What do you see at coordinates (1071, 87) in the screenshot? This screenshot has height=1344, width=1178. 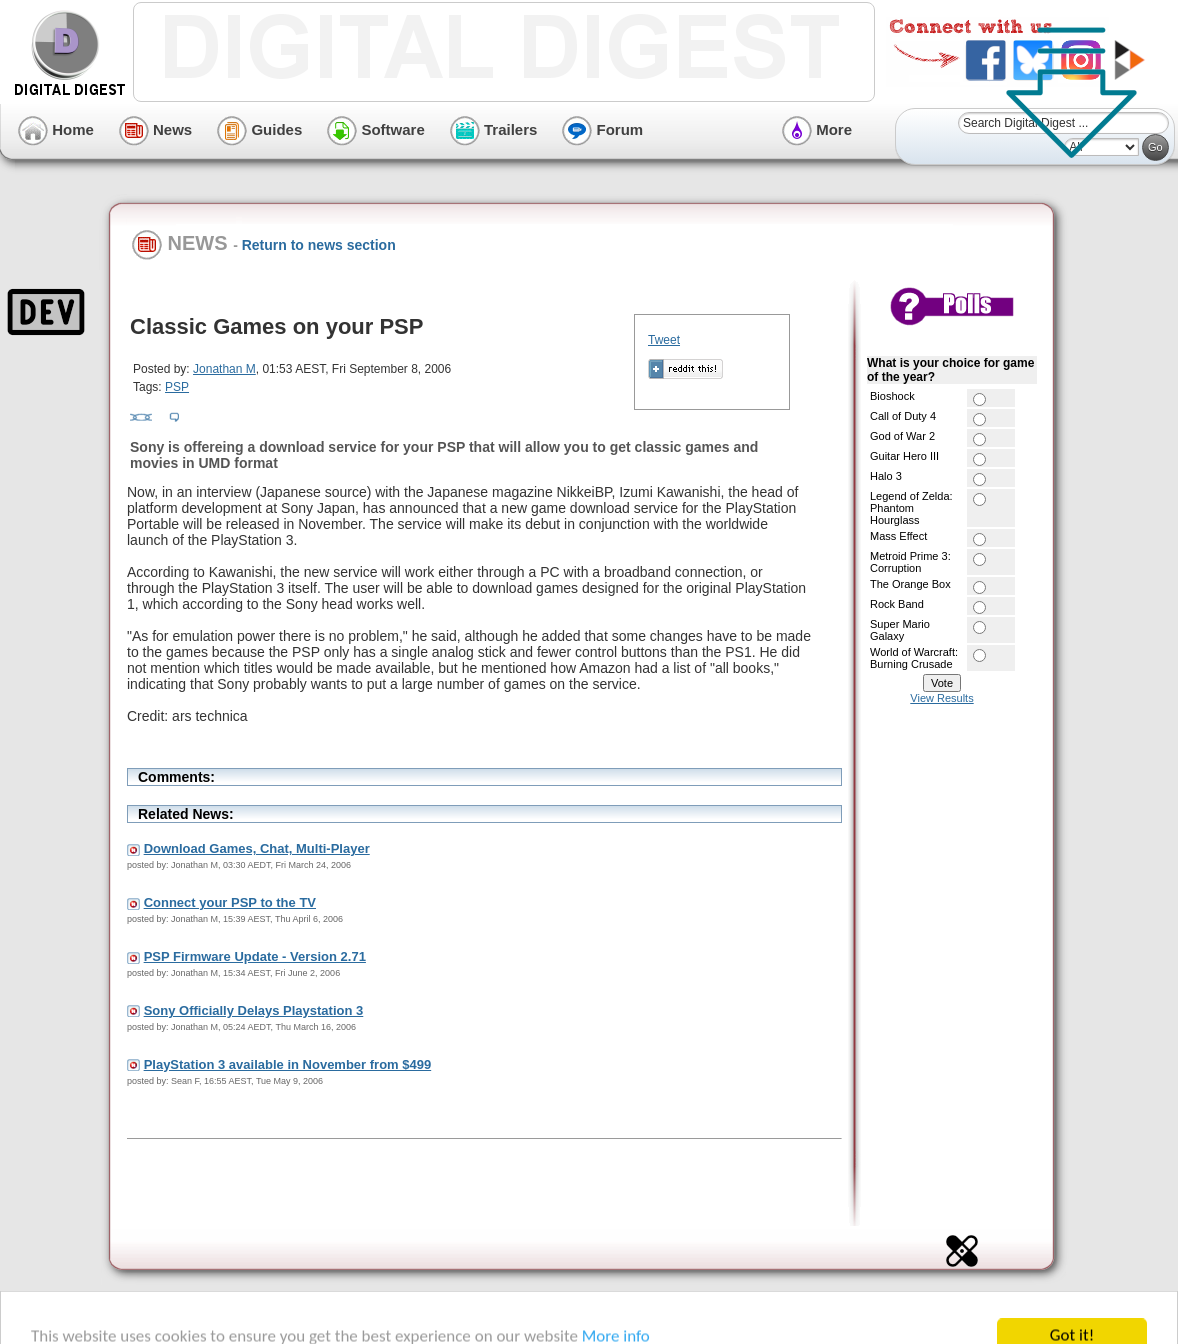 I see `download file or content` at bounding box center [1071, 87].